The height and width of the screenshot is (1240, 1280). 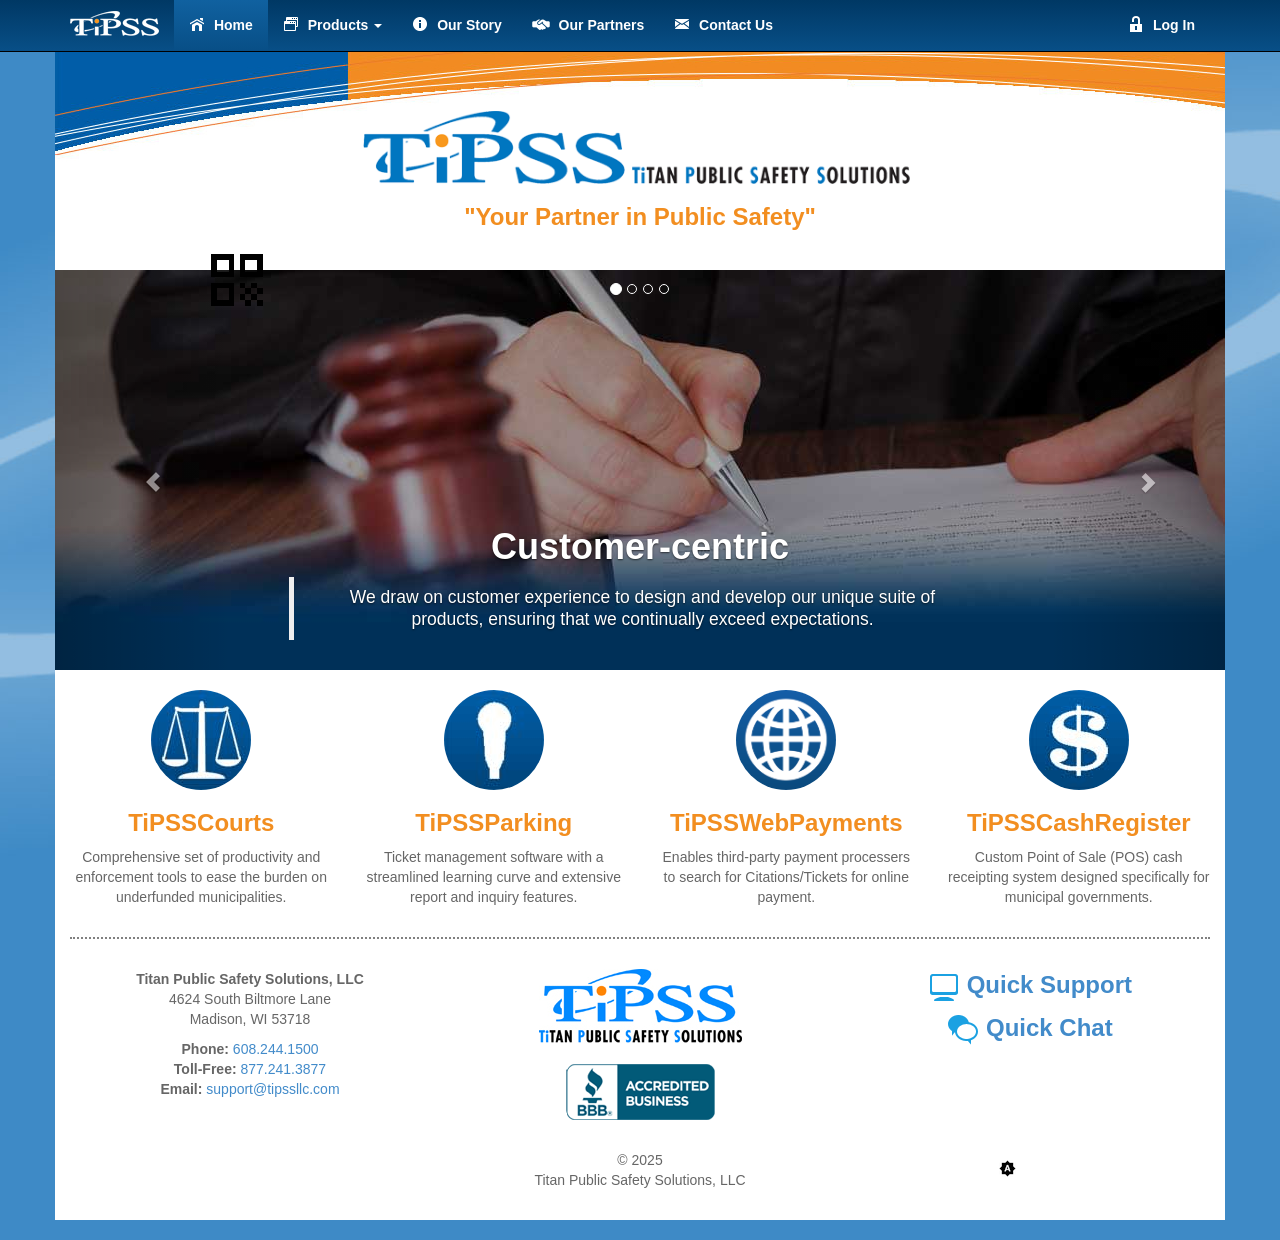 I want to click on scan or generate a QR code, so click(x=237, y=280).